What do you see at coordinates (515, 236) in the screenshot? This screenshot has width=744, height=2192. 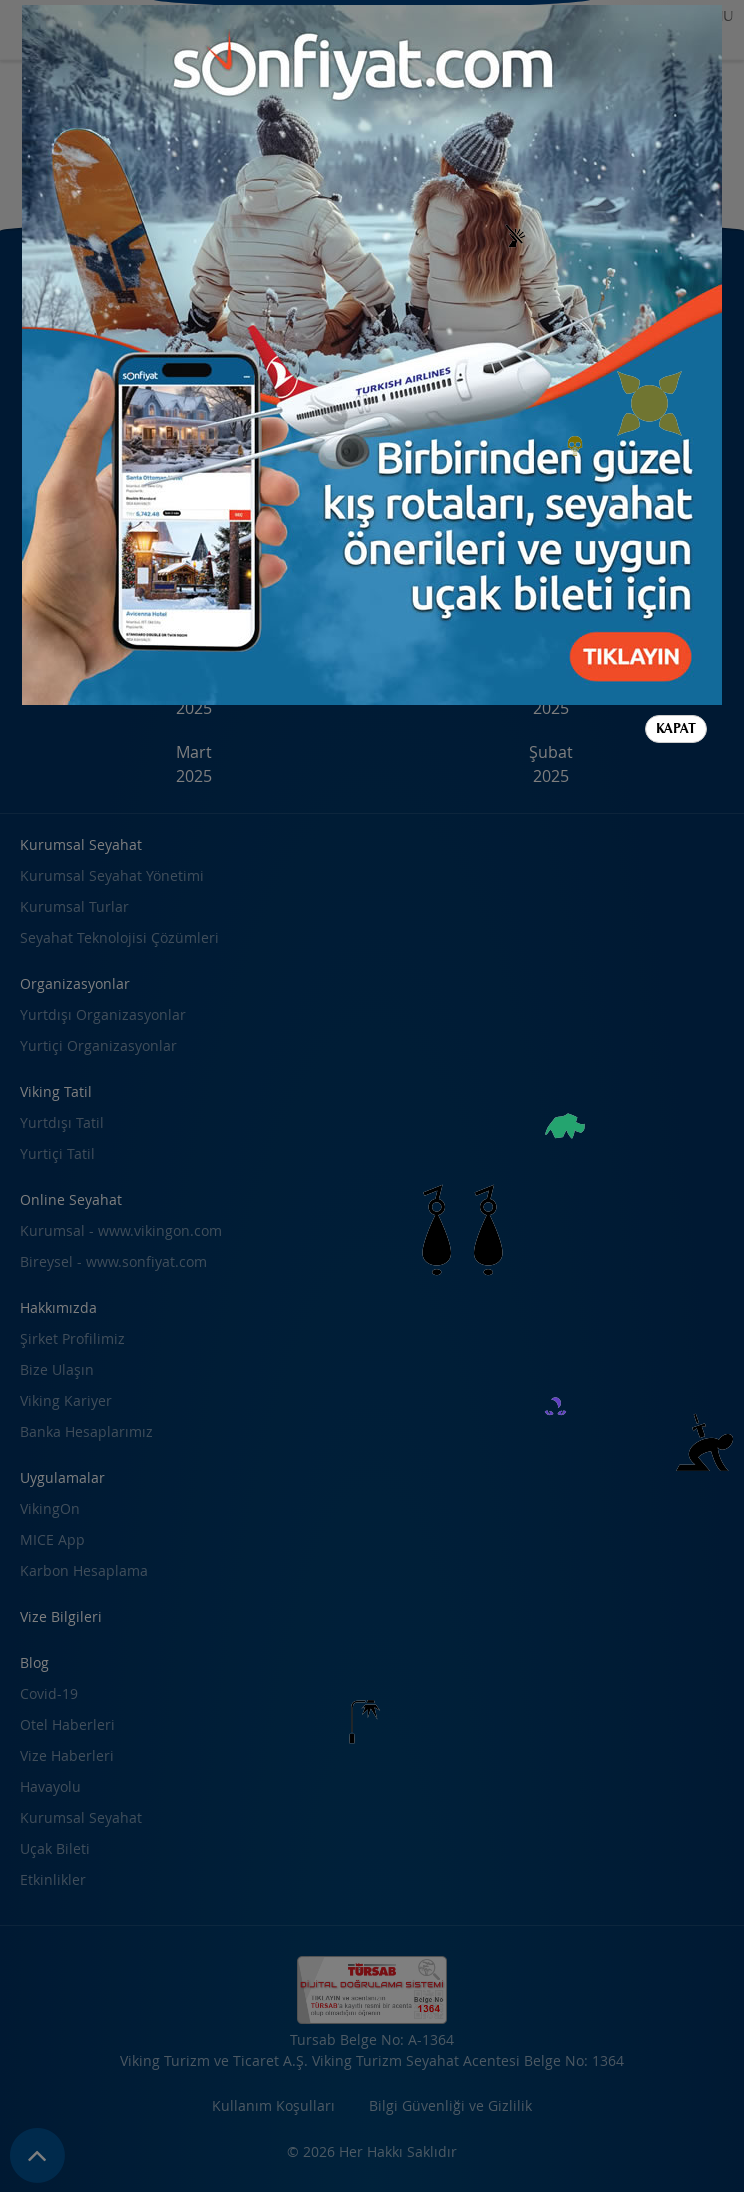 I see `catch or grab an item` at bounding box center [515, 236].